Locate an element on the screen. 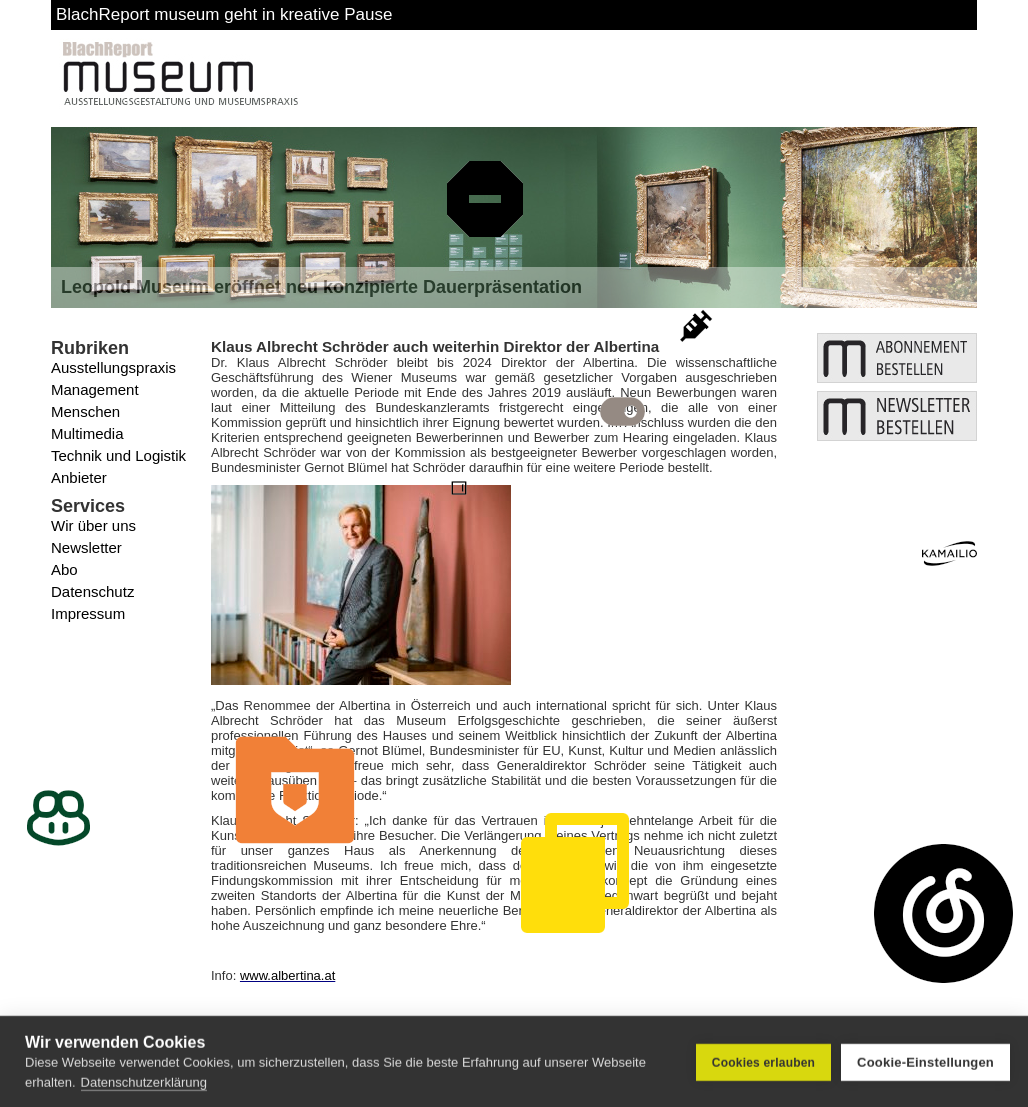 The width and height of the screenshot is (1028, 1107). kamailio SIP server logo is located at coordinates (949, 553).